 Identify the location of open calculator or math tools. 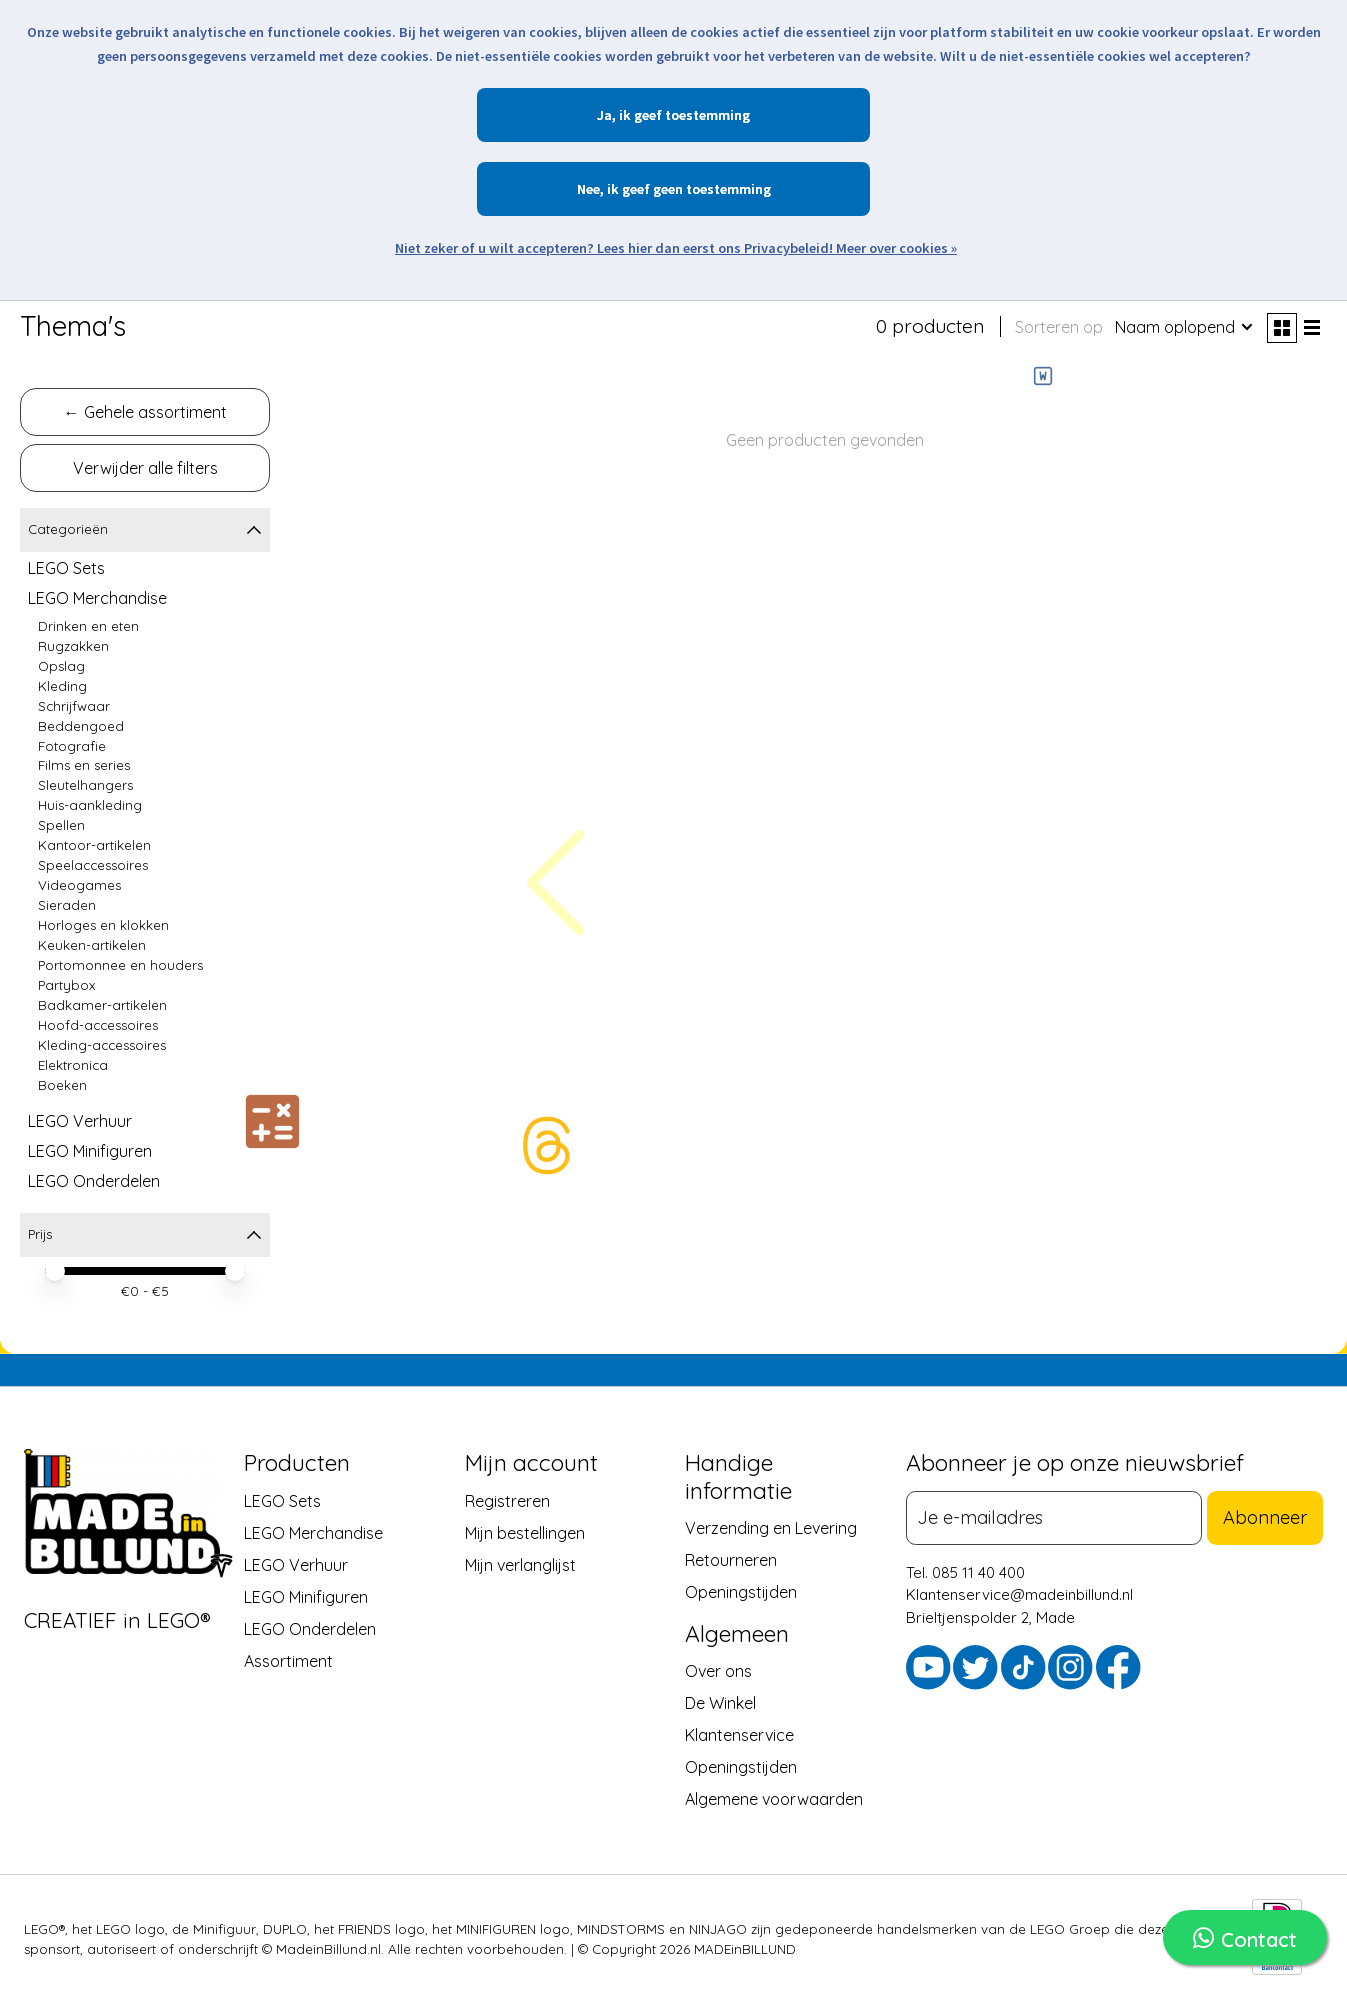
(272, 1121).